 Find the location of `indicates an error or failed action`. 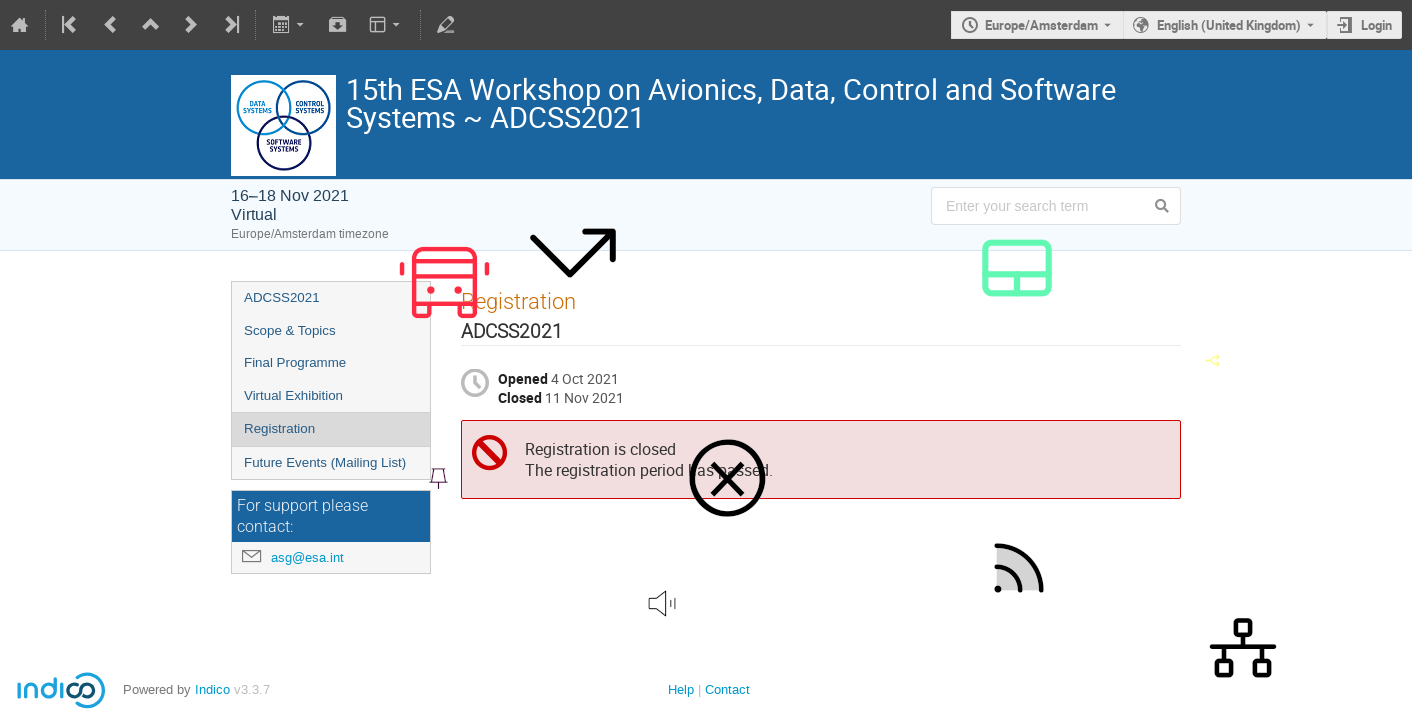

indicates an error or failed action is located at coordinates (728, 478).